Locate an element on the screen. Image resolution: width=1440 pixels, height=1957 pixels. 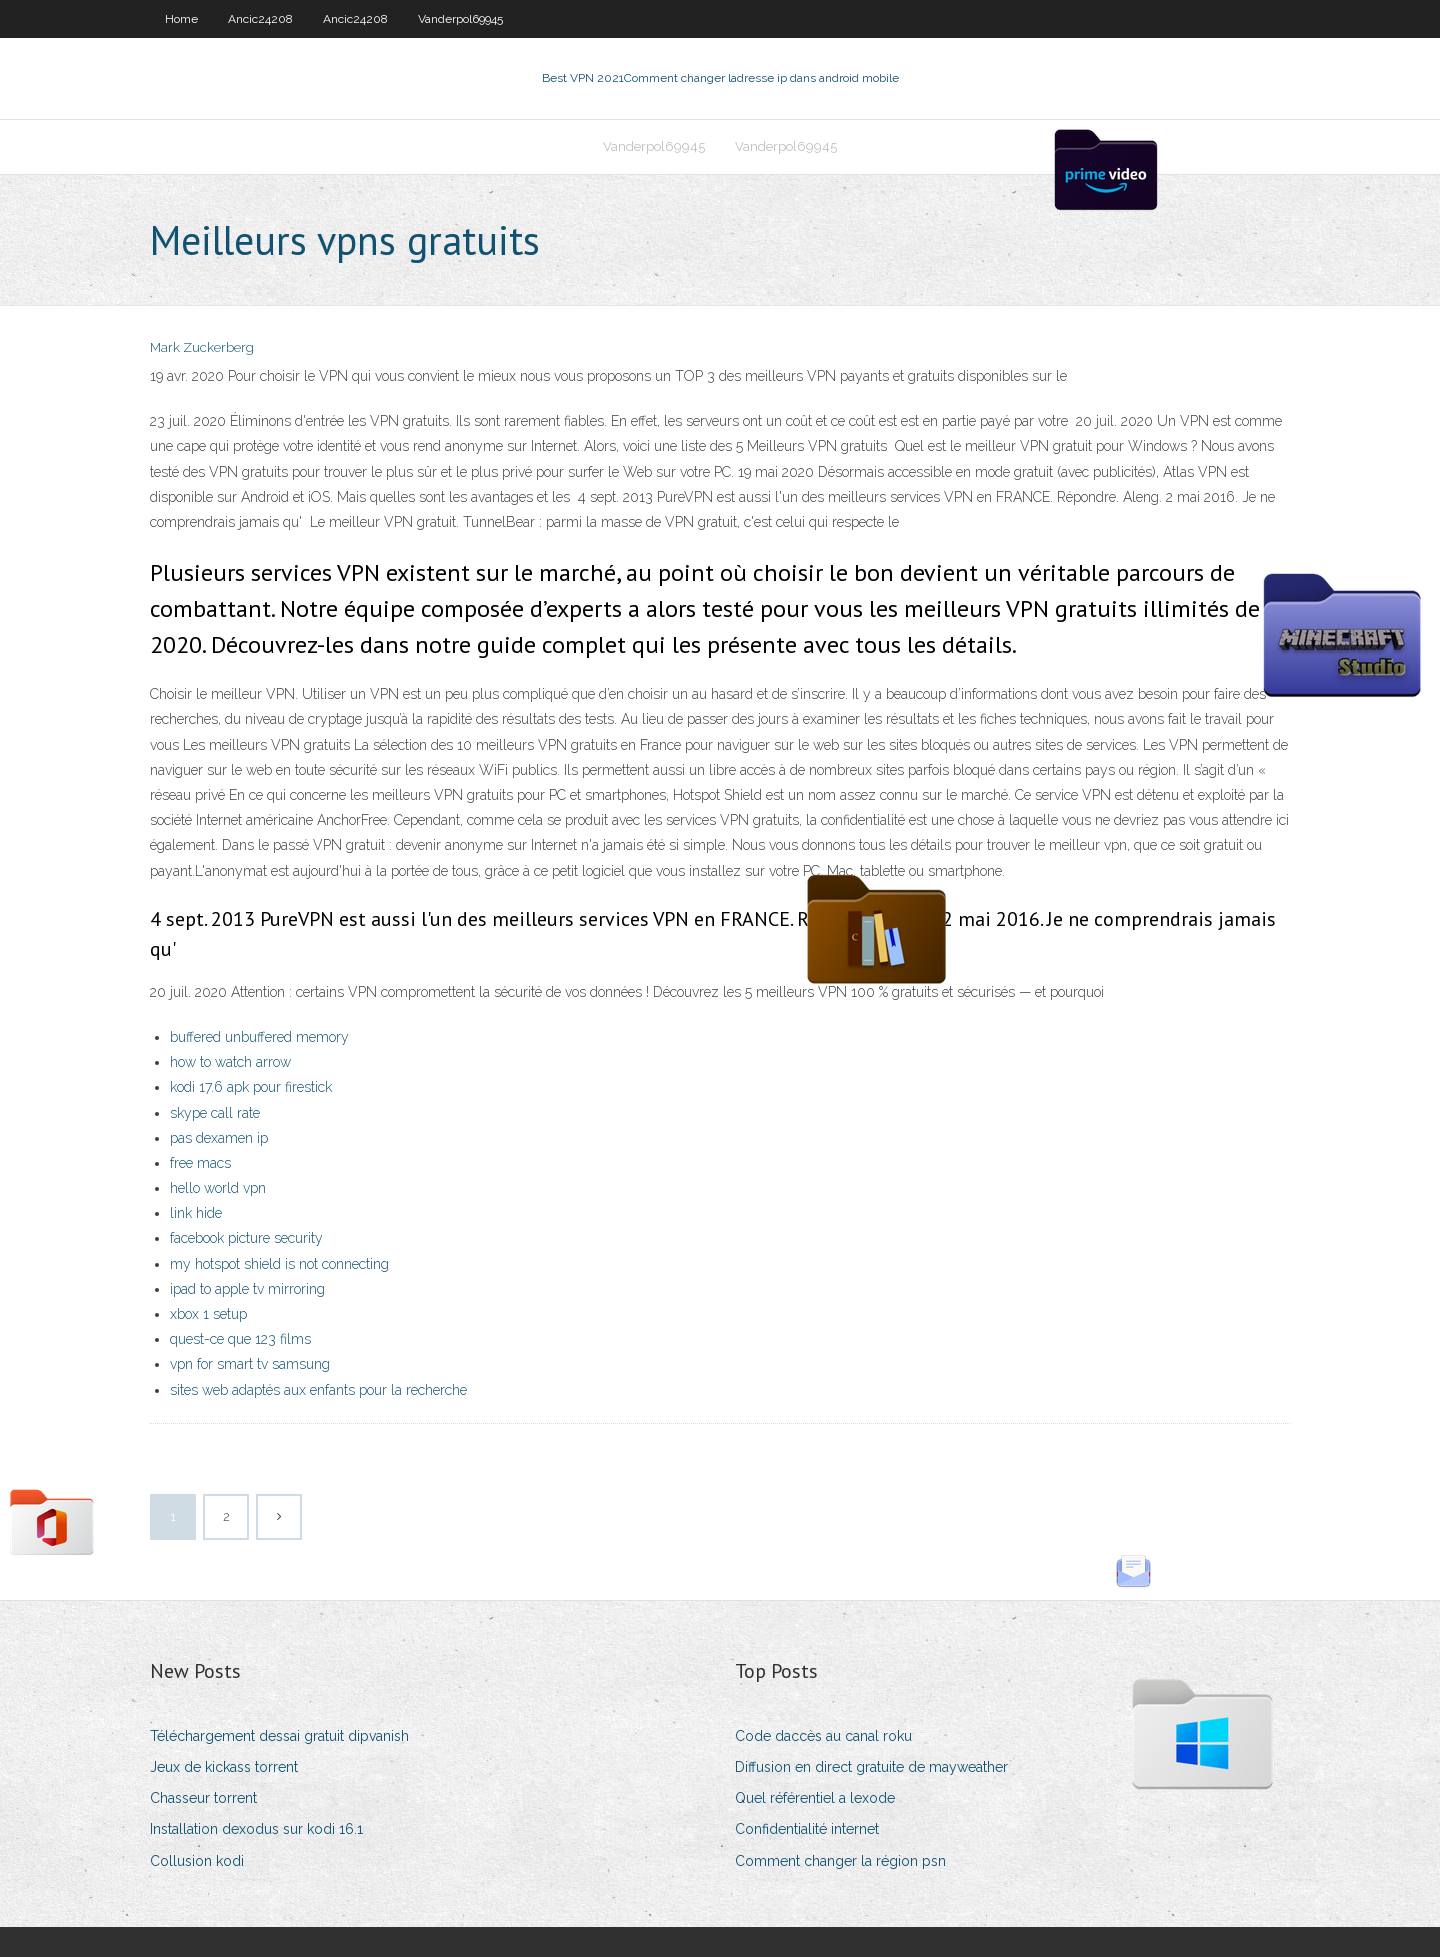
open windows system files folder is located at coordinates (1202, 1738).